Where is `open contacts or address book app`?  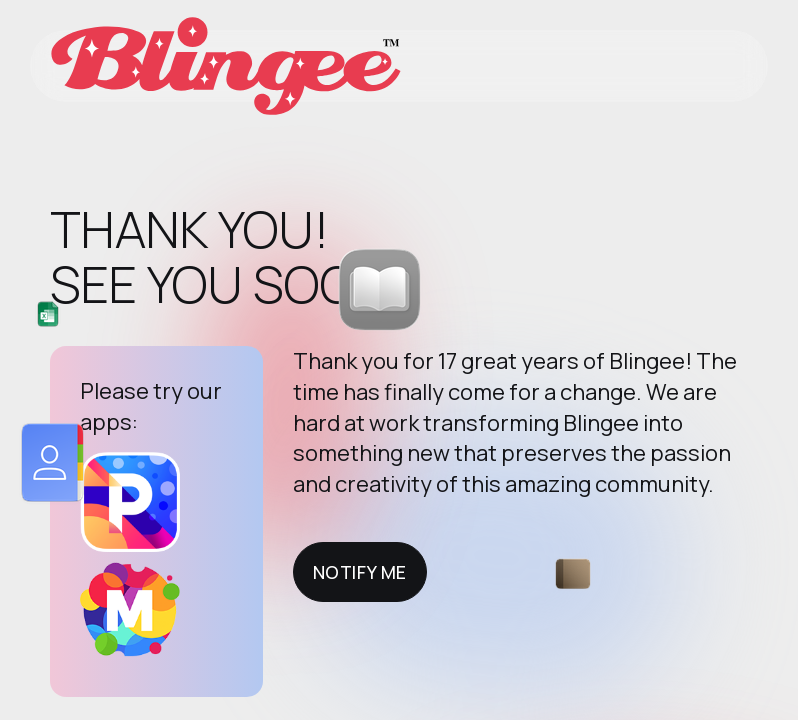 open contacts or address book app is located at coordinates (52, 462).